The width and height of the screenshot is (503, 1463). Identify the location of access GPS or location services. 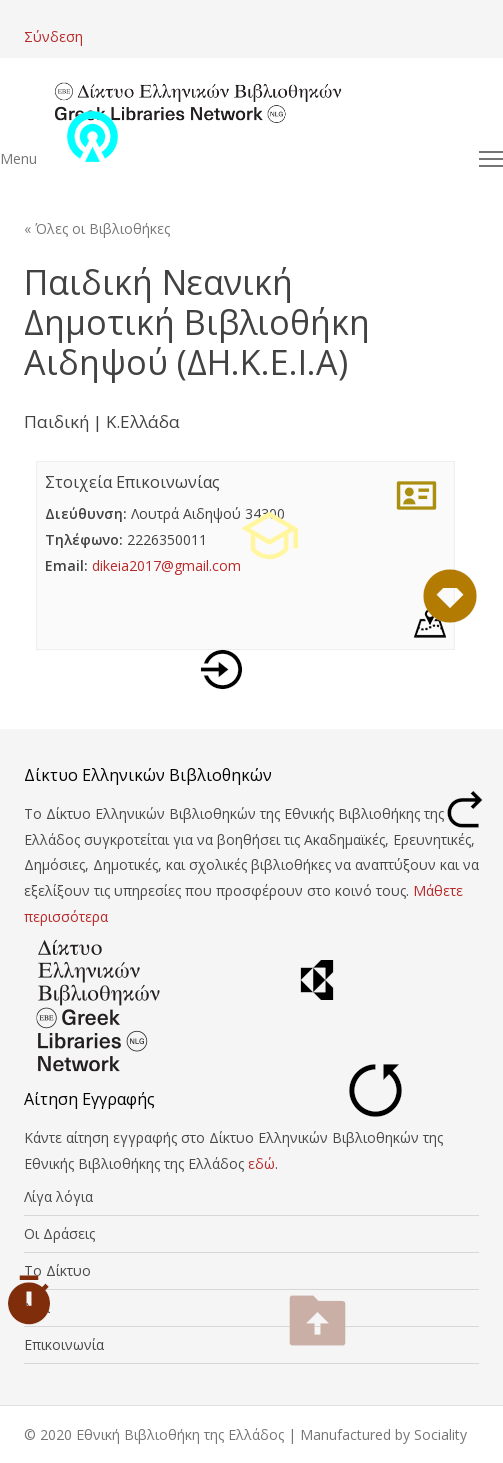
(92, 136).